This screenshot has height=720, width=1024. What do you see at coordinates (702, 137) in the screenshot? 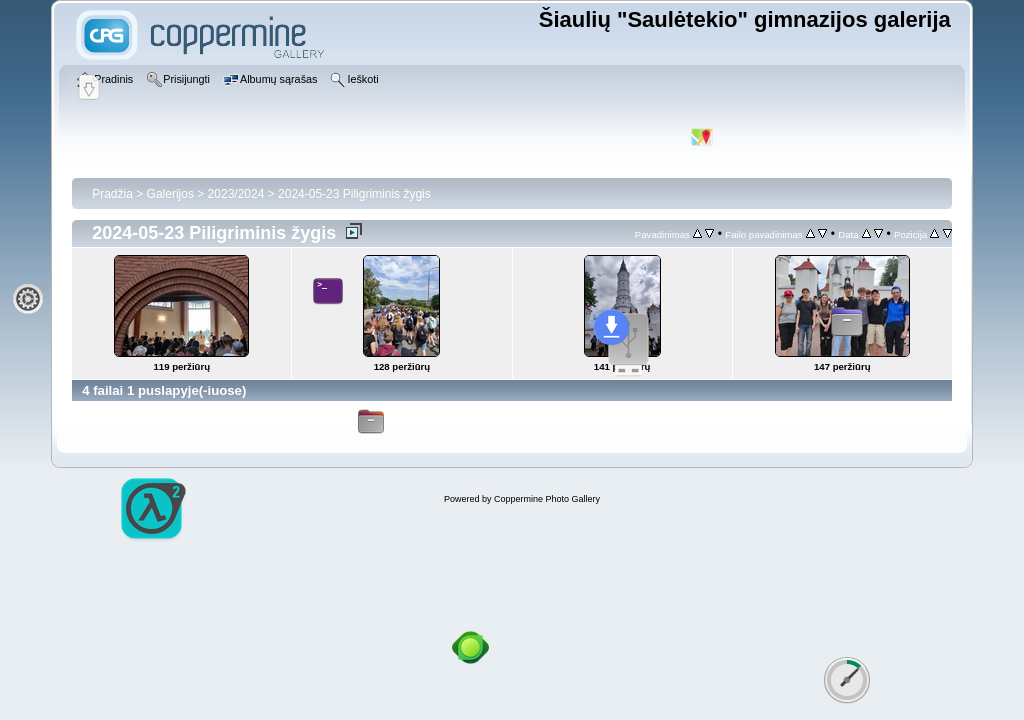
I see `open gnome maps application` at bounding box center [702, 137].